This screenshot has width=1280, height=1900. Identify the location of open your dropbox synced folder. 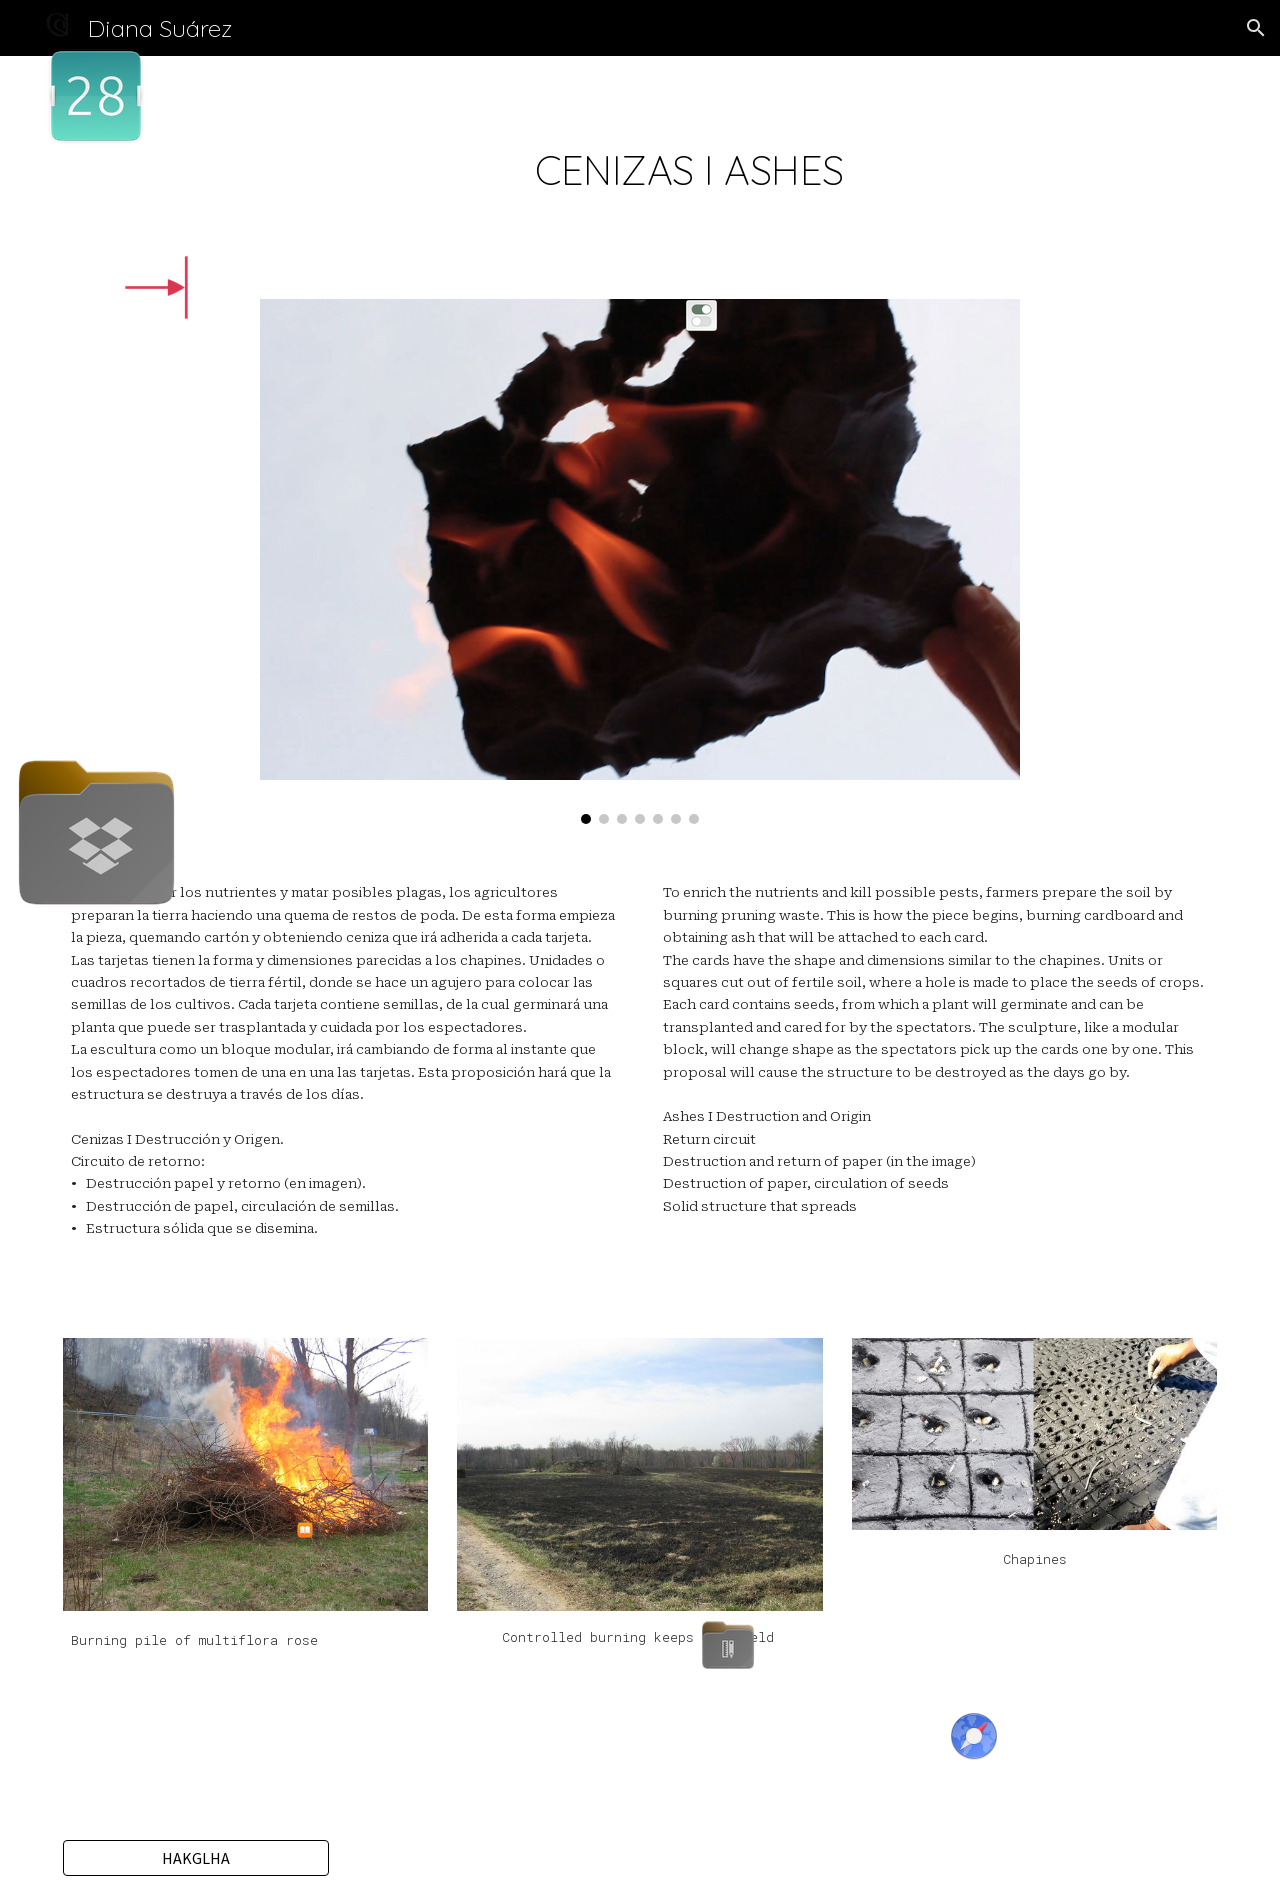
(96, 832).